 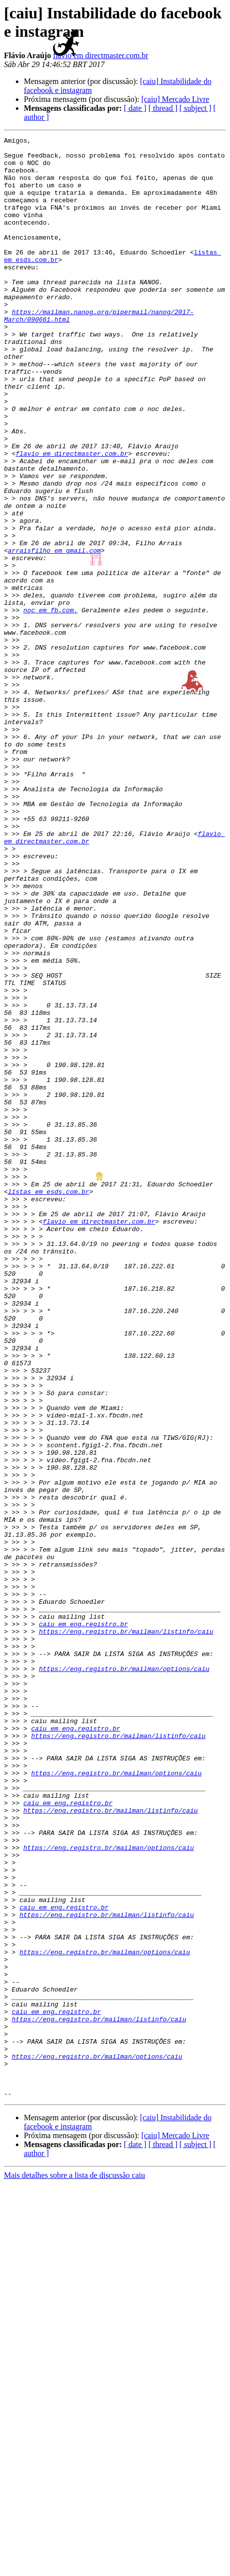 I want to click on select elf or elven character class, so click(x=99, y=1176).